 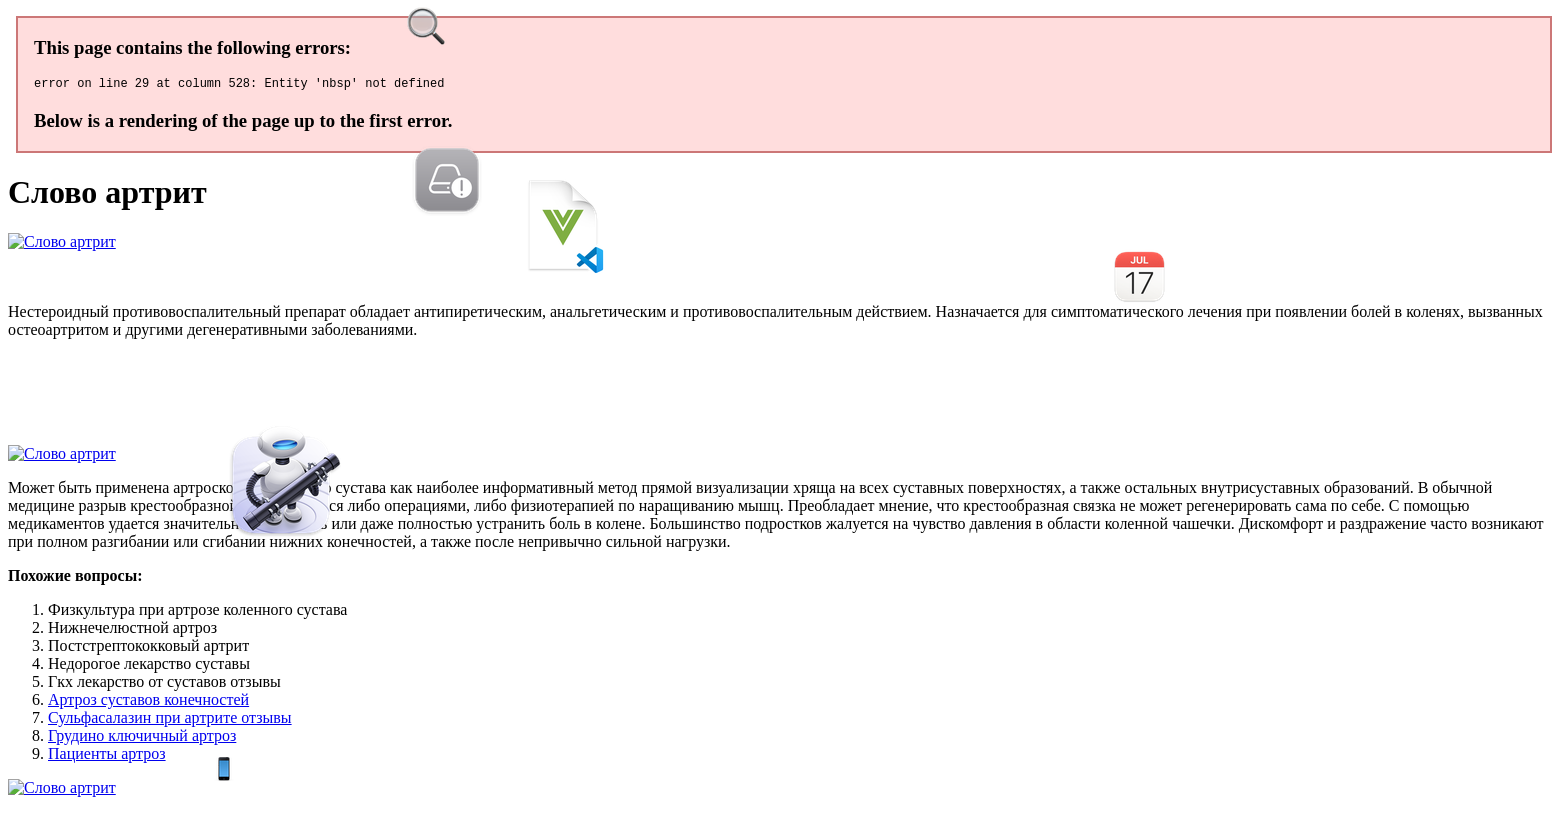 I want to click on view calendar events and reminders, so click(x=1139, y=276).